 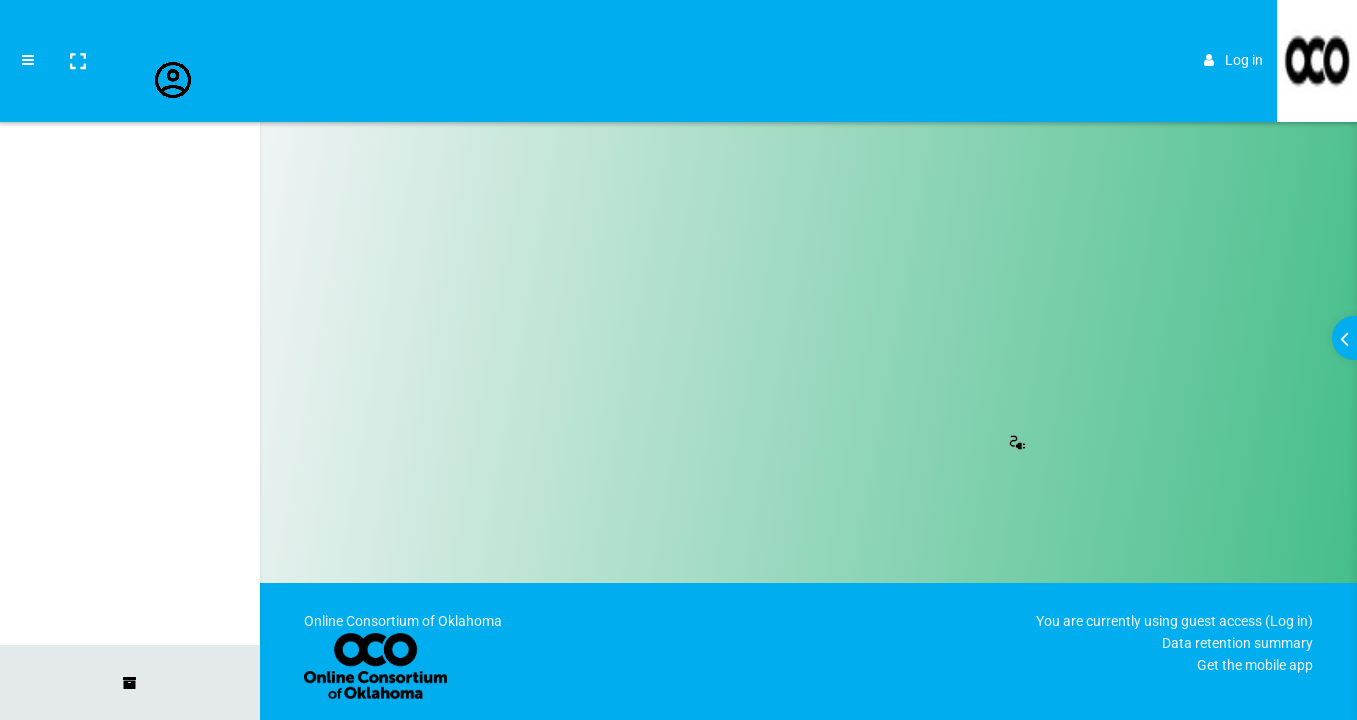 I want to click on access your profile or account settings, so click(x=173, y=80).